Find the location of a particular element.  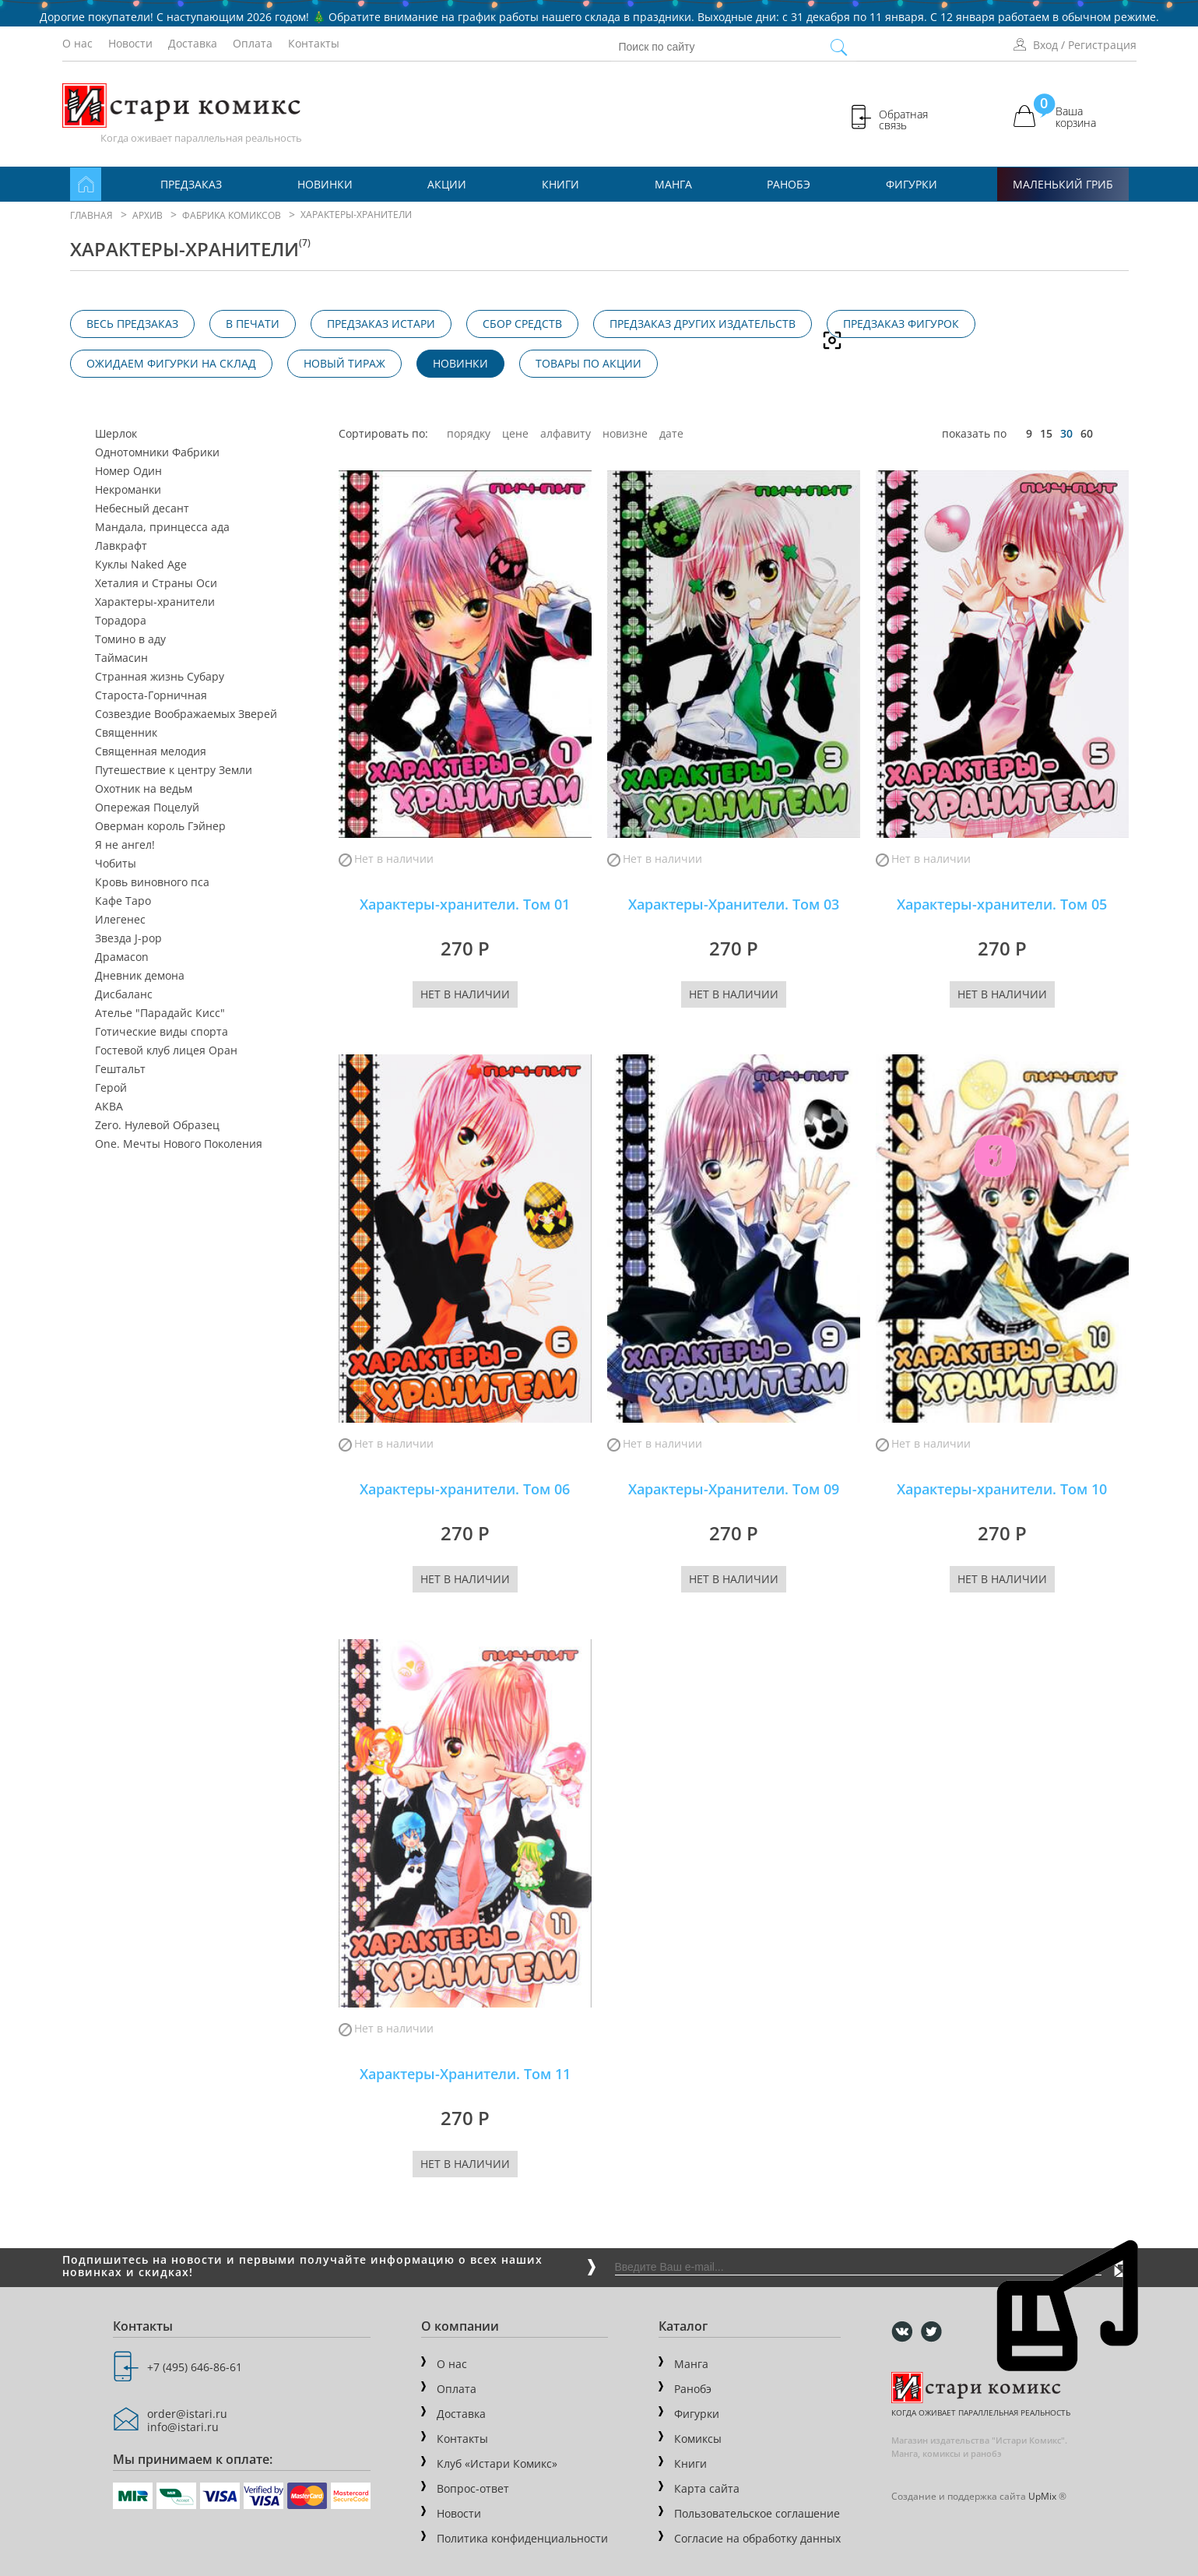

construction or building in progress is located at coordinates (1070, 2313).